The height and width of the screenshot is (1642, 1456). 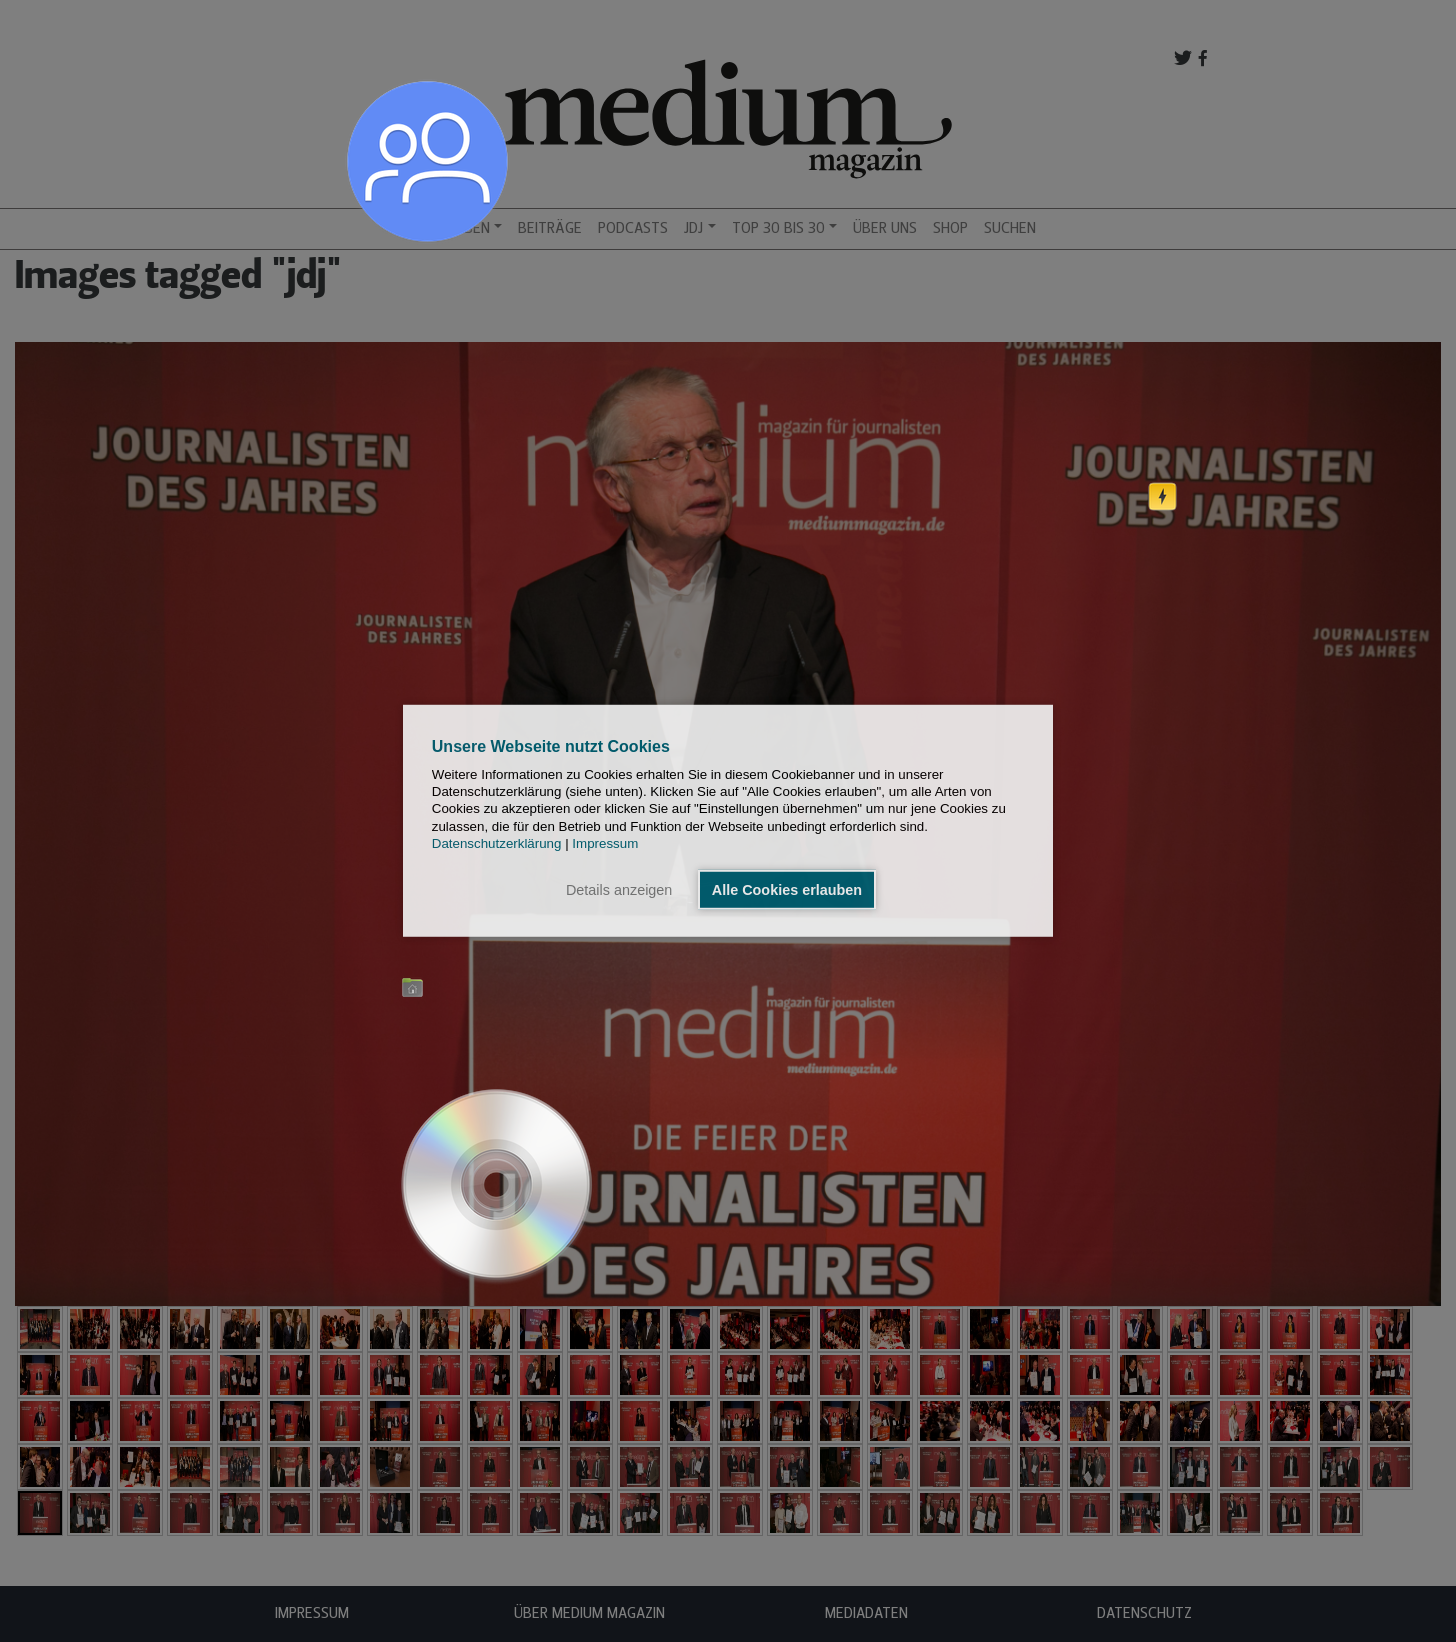 I want to click on access your home folder, so click(x=412, y=987).